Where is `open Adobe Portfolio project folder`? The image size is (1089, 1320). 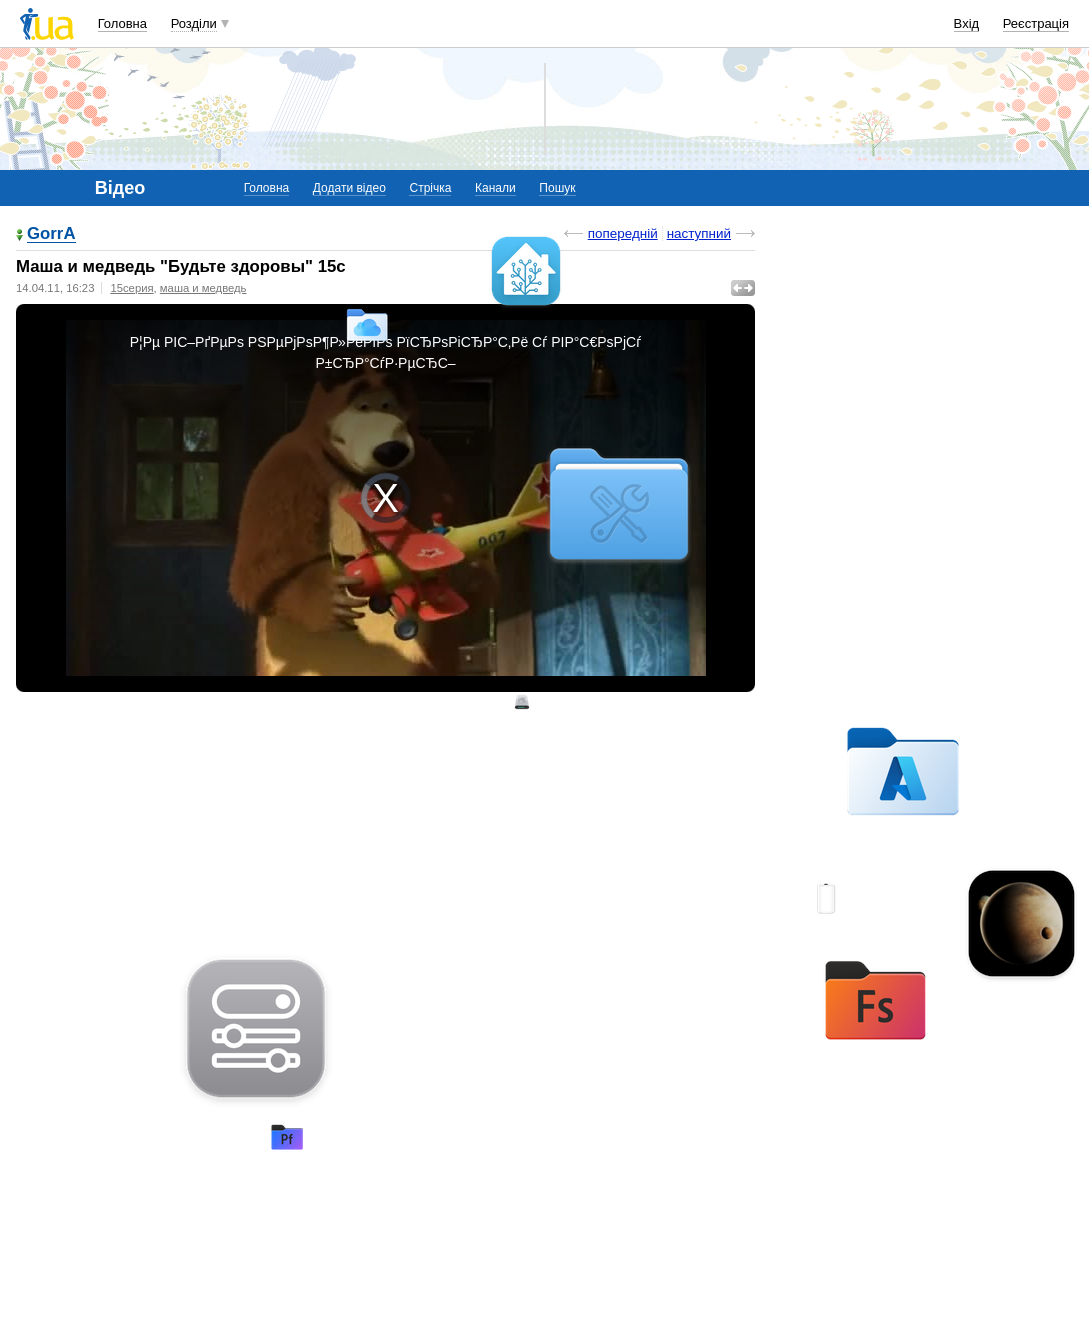
open Adobe Portfolio project folder is located at coordinates (287, 1138).